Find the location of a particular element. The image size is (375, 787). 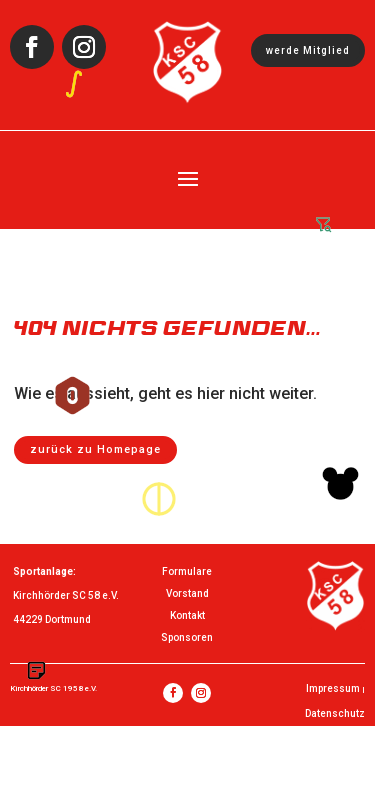

search within filtered results is located at coordinates (323, 224).